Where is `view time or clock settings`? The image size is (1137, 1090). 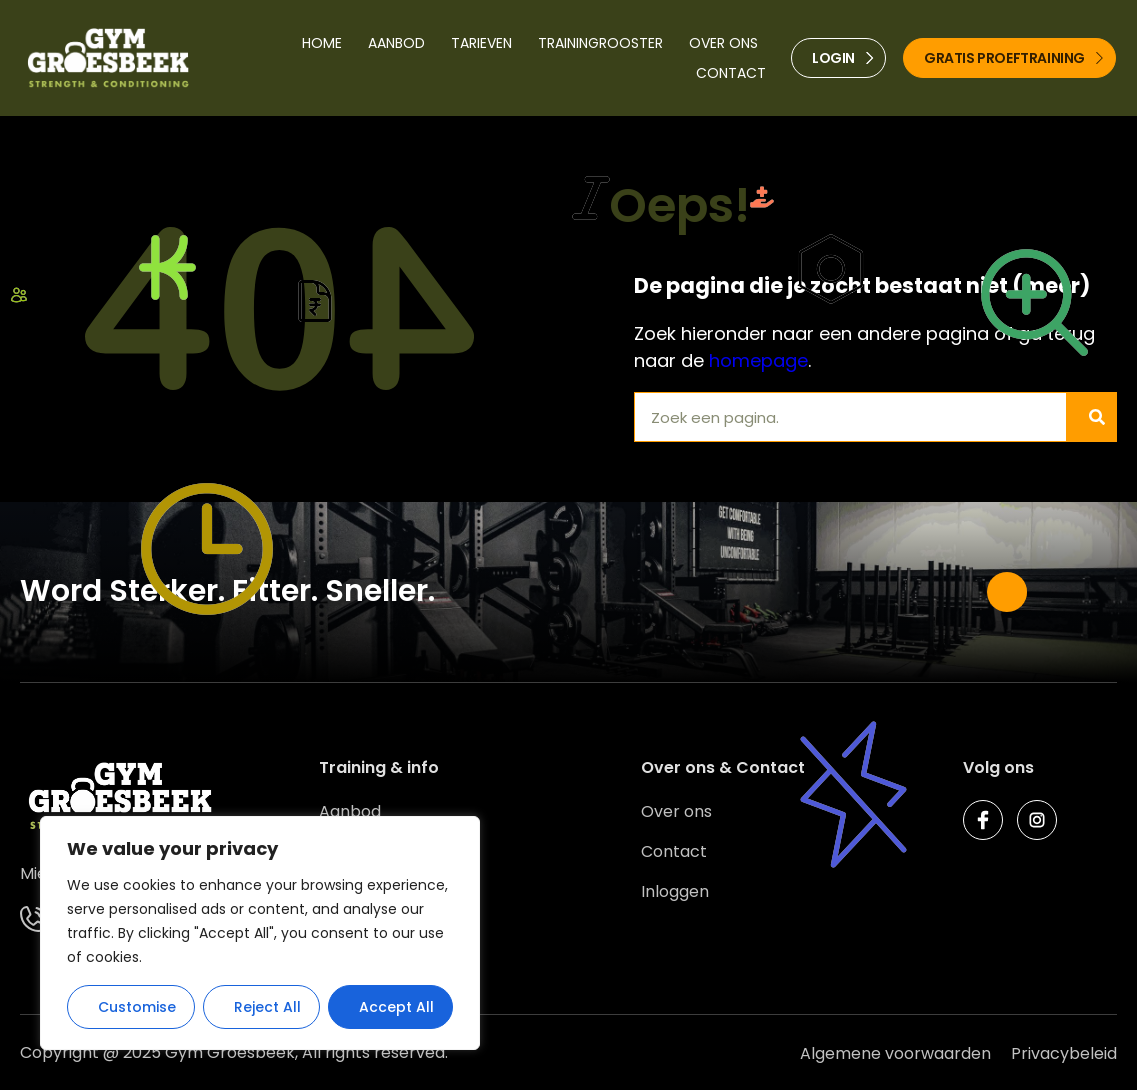
view time or clock settings is located at coordinates (207, 549).